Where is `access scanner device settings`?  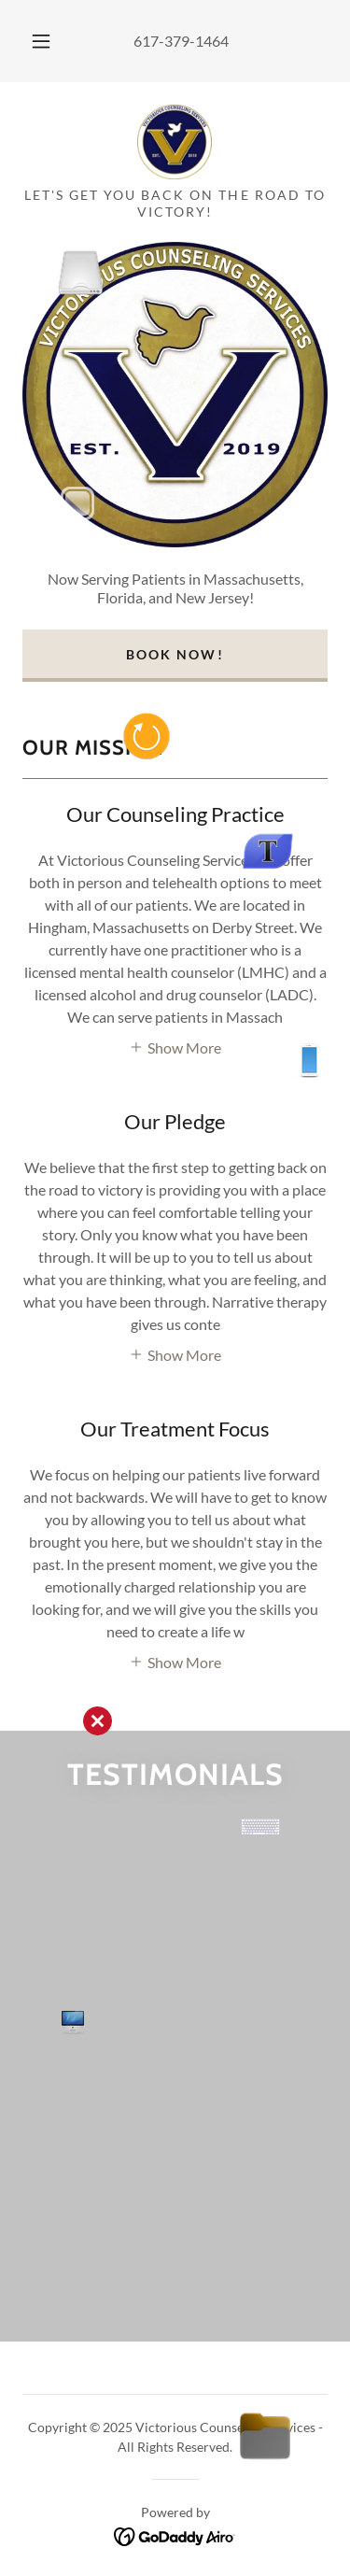
access scanner device settings is located at coordinates (80, 273).